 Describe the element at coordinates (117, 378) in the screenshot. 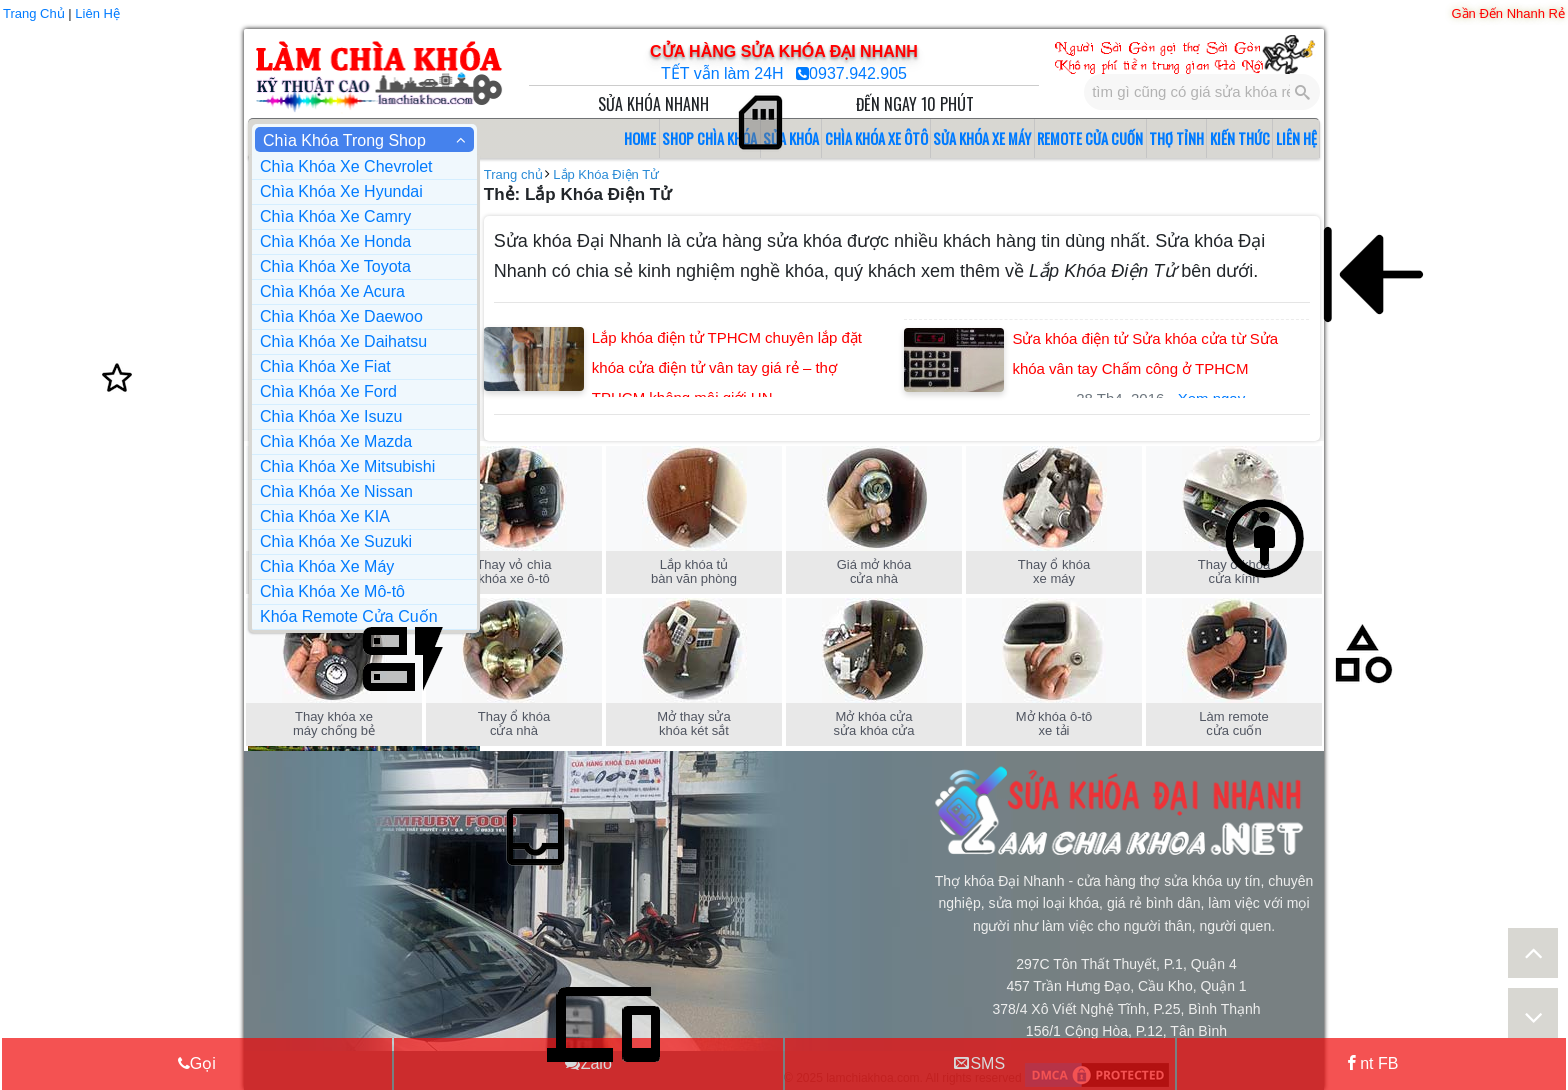

I see `add to favorites` at that location.